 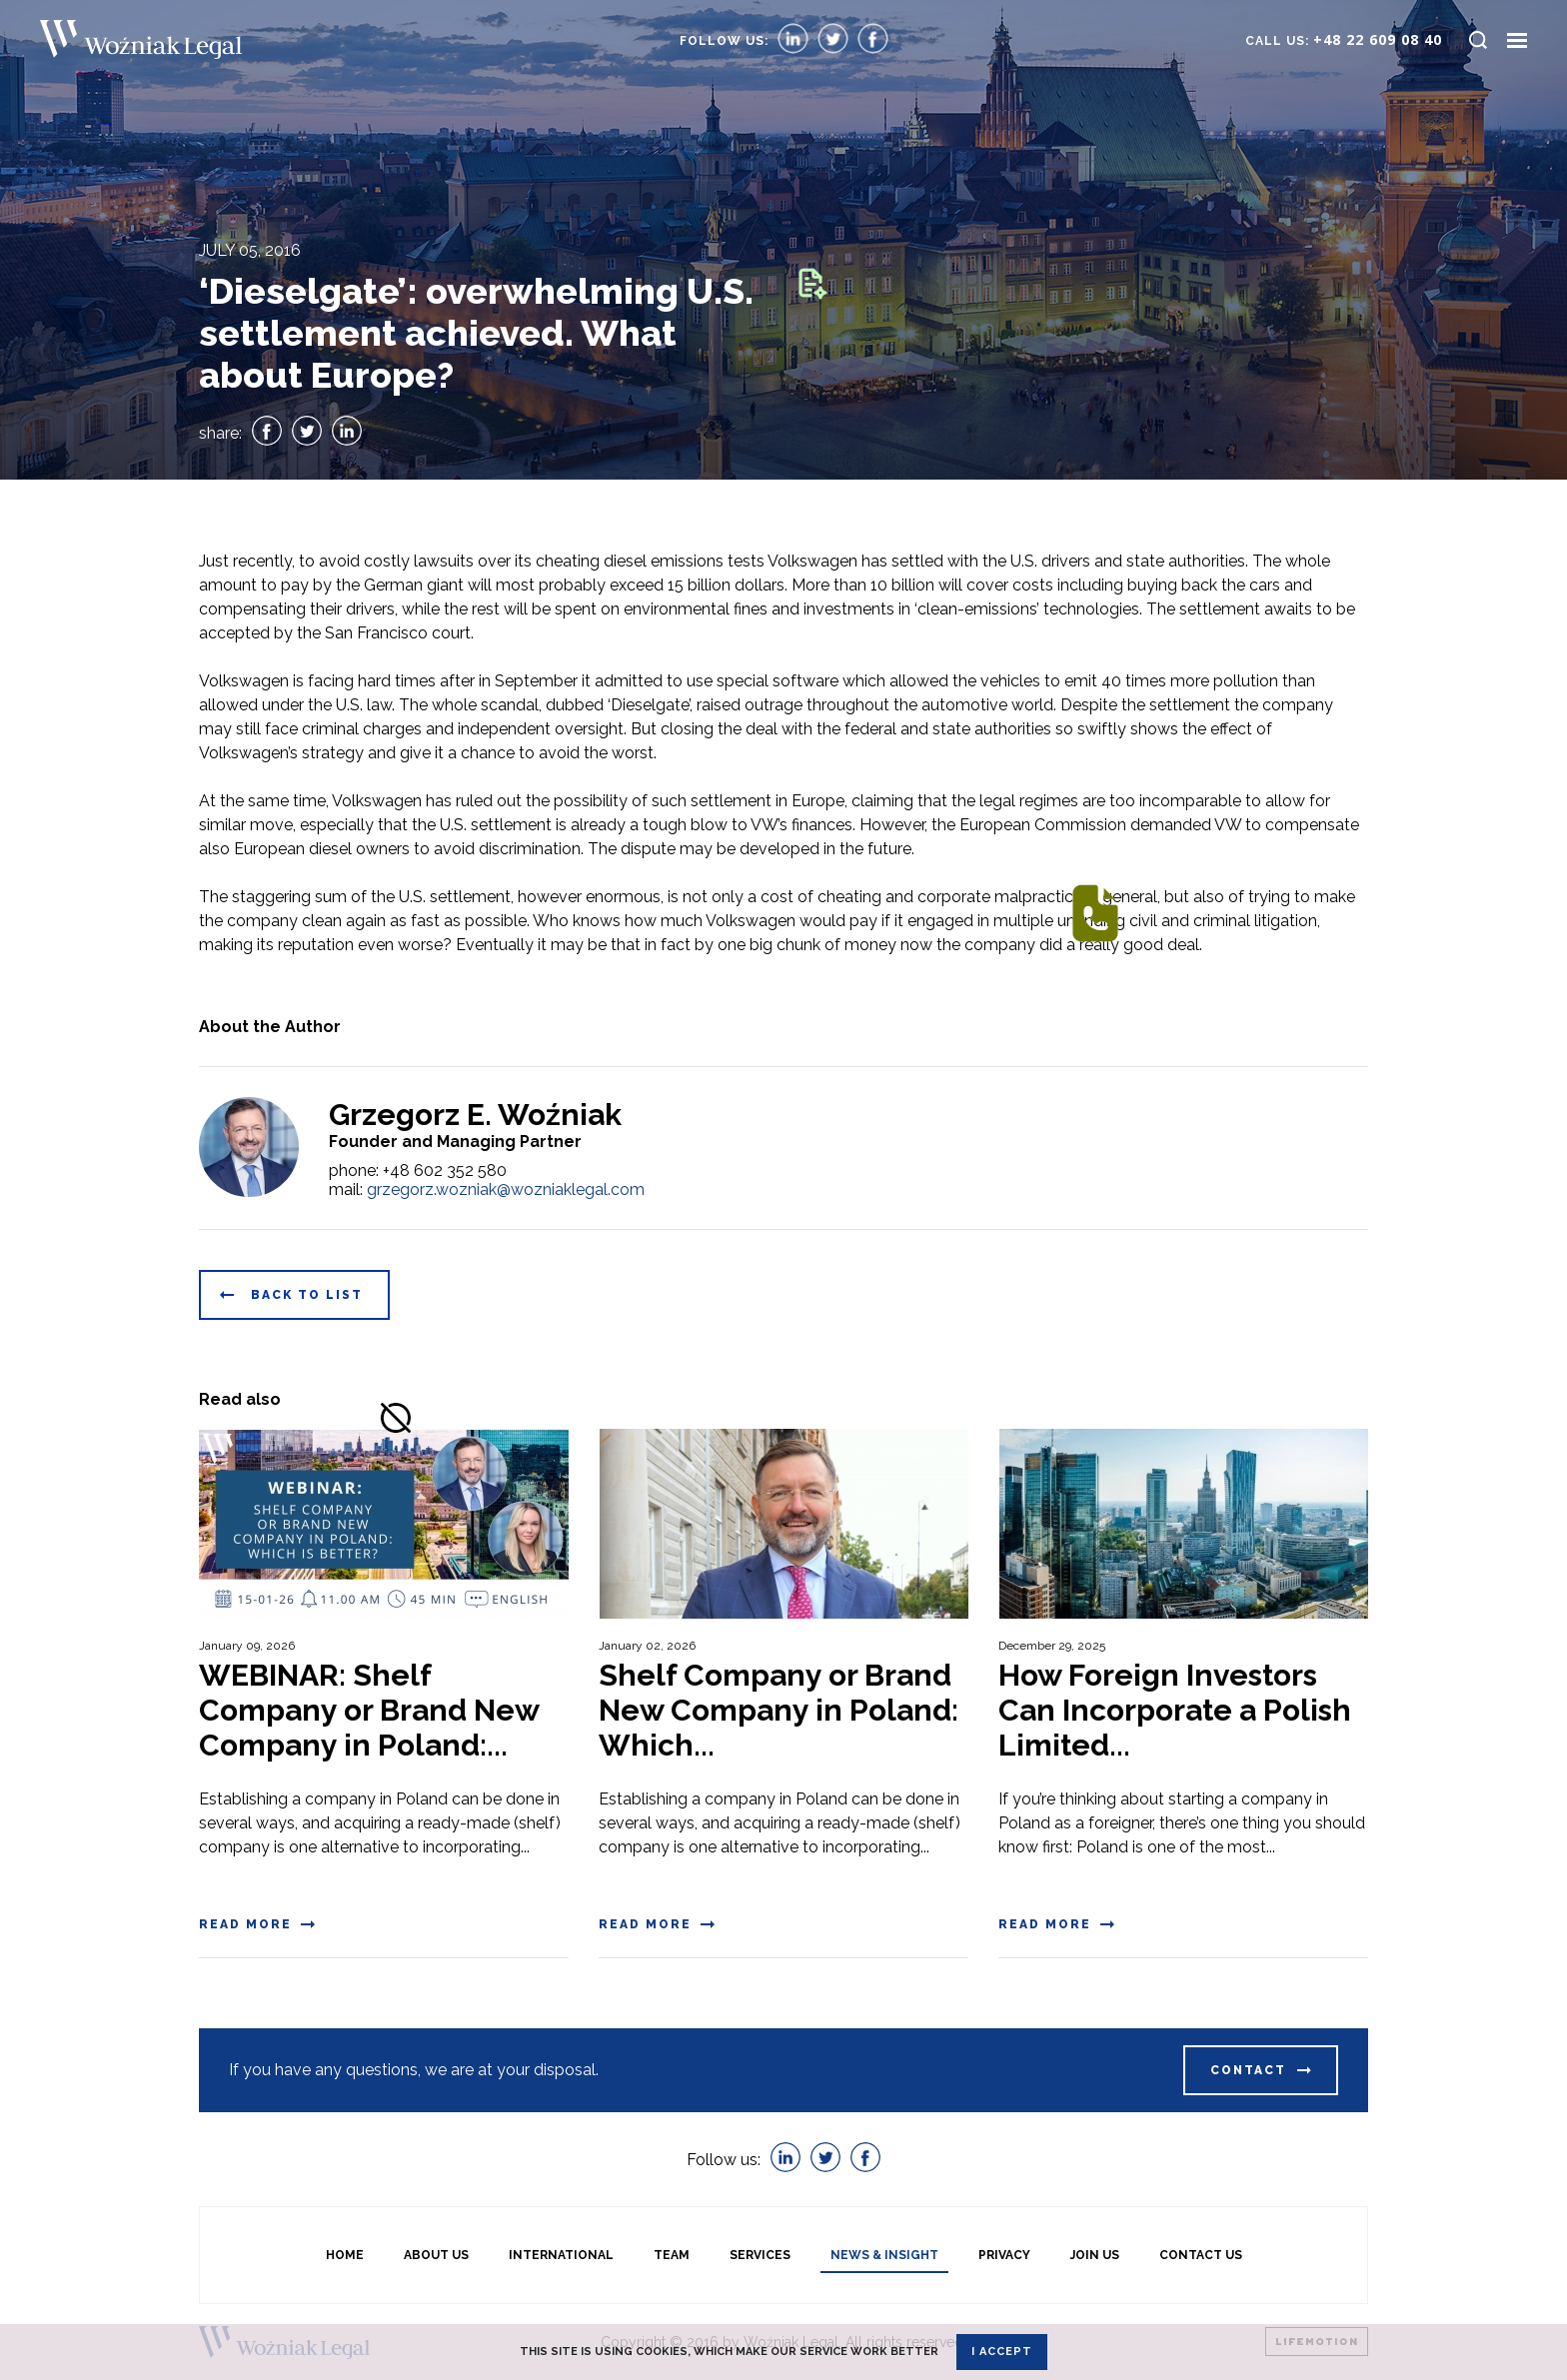 I want to click on indicates a disabled or unavailable feature, so click(x=396, y=1418).